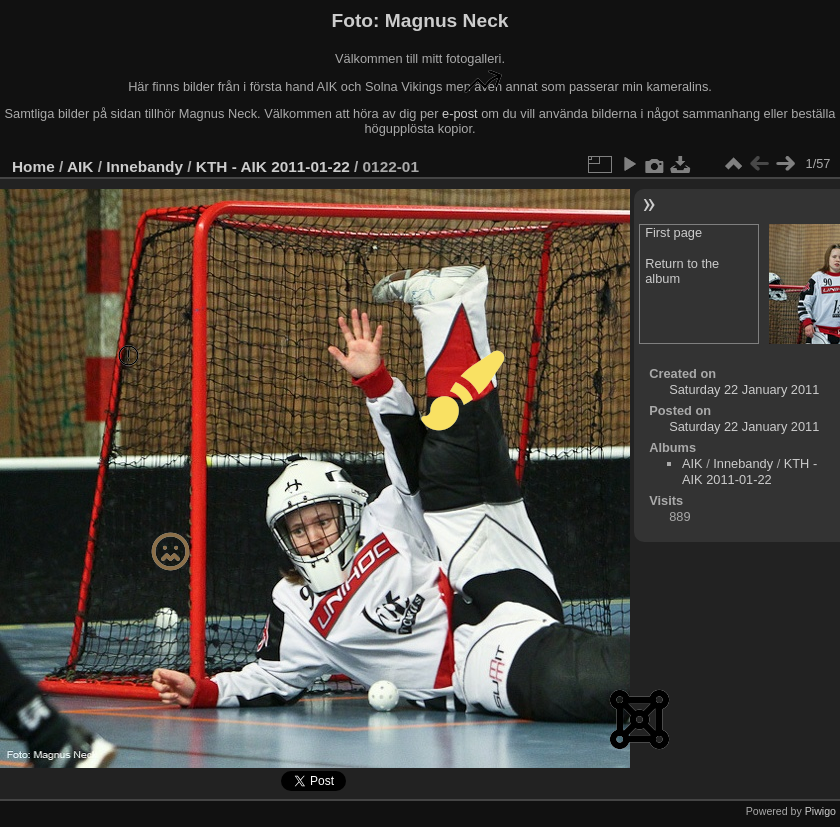 The width and height of the screenshot is (840, 827). I want to click on indicates a warning or alert that needs attention, so click(128, 355).